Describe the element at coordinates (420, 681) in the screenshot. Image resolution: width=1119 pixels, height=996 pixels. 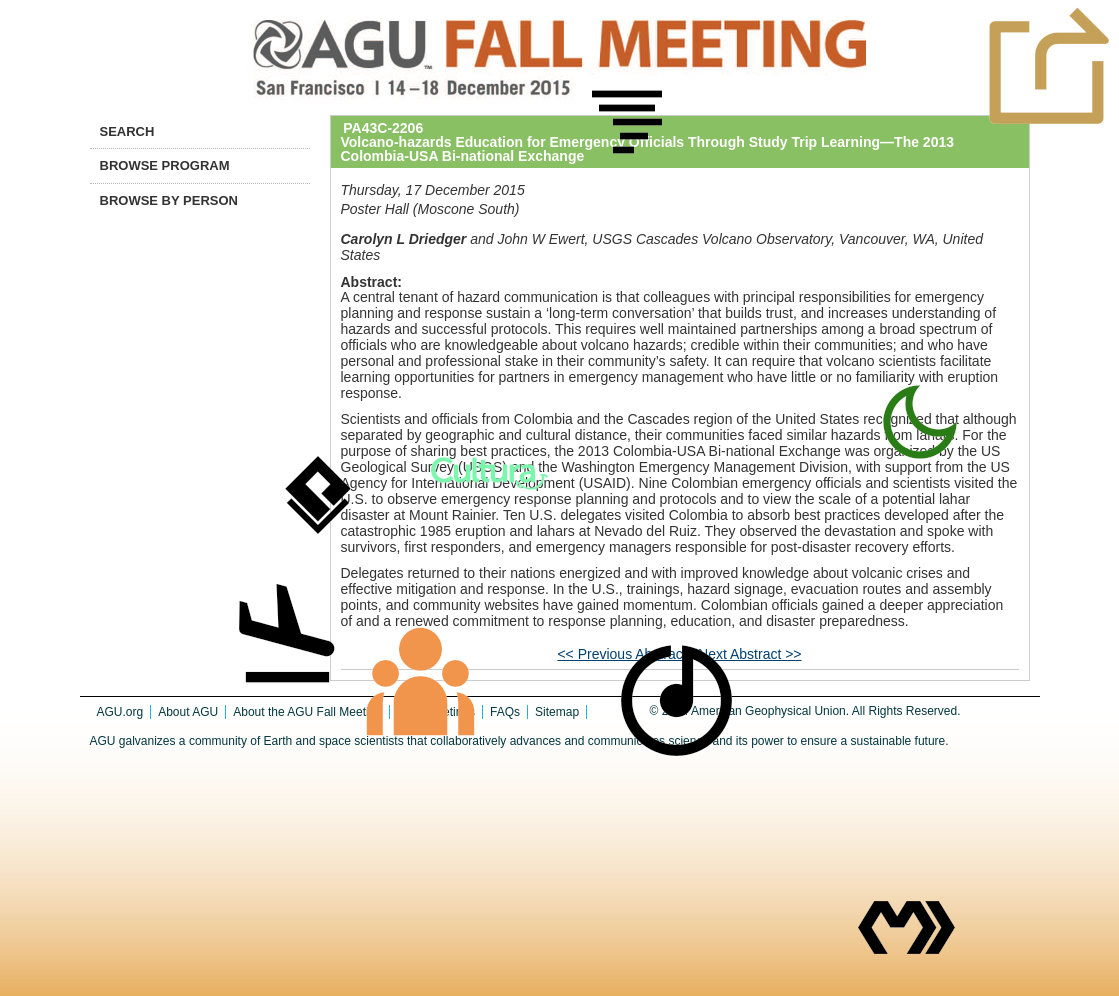
I see `view team members` at that location.